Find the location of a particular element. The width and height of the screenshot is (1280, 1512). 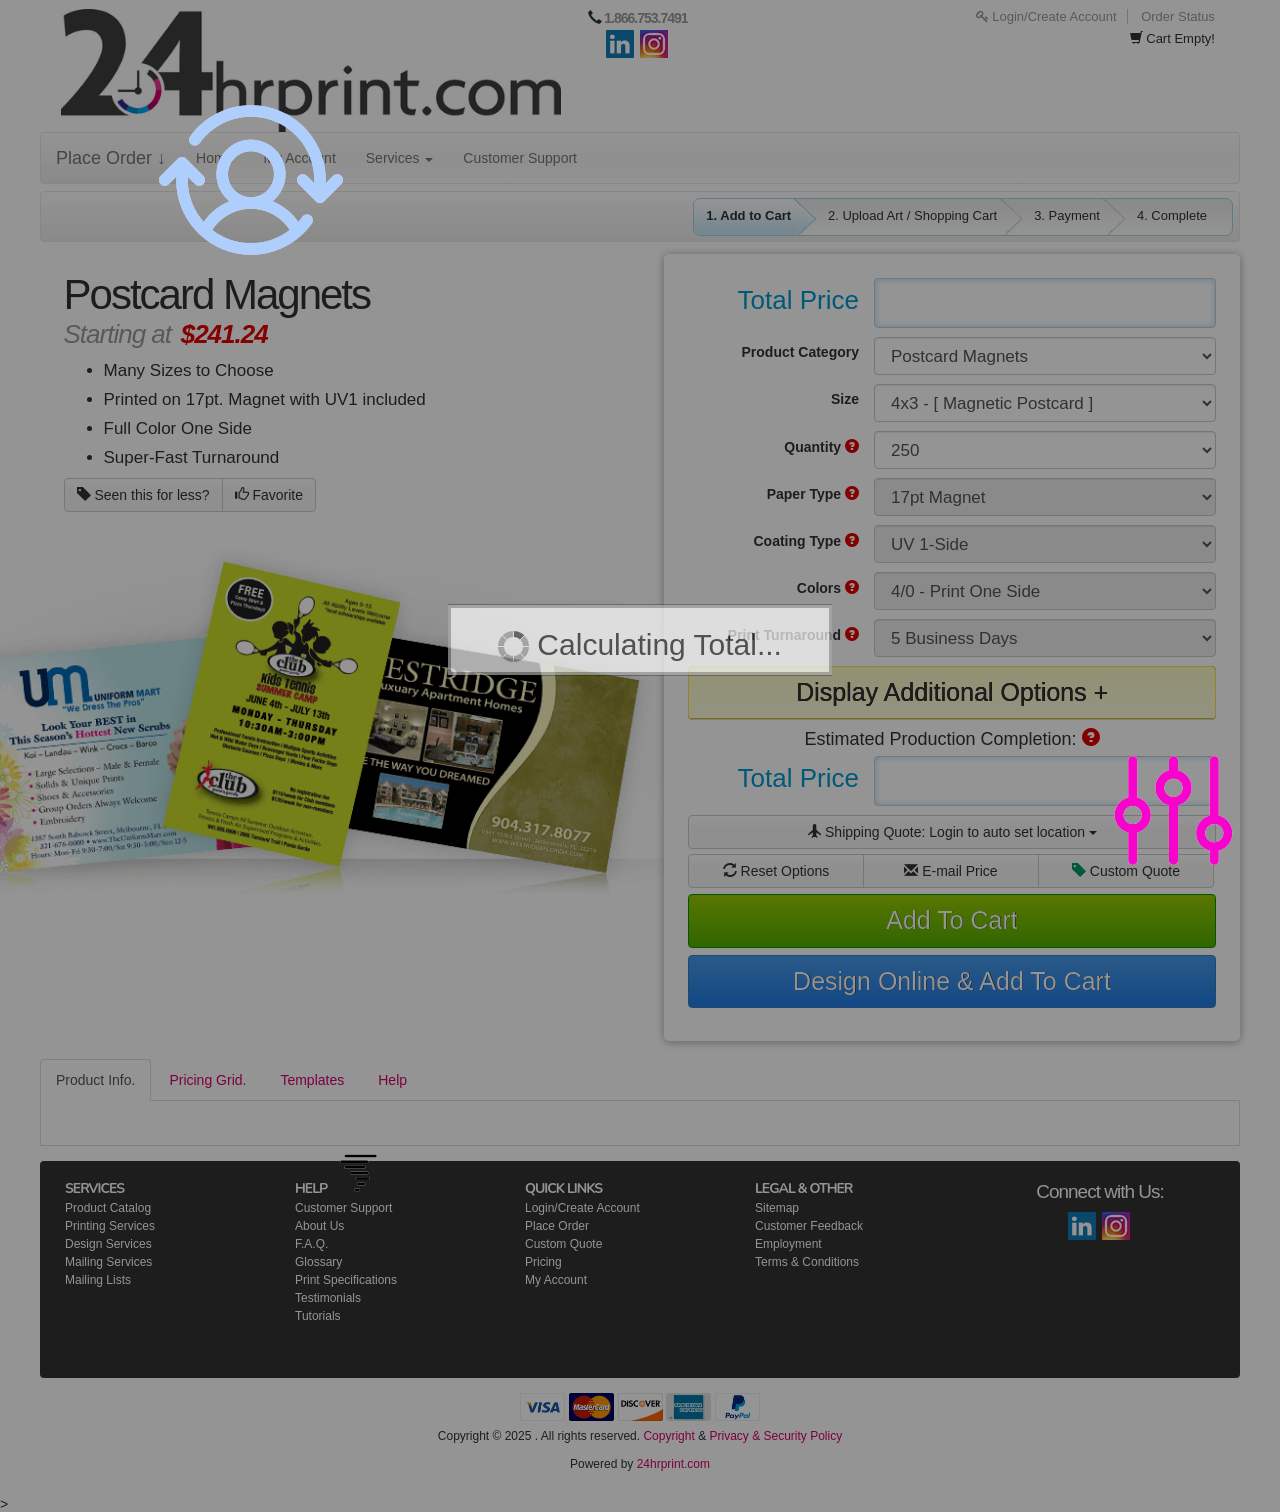

adjust settings or preferences is located at coordinates (1173, 810).